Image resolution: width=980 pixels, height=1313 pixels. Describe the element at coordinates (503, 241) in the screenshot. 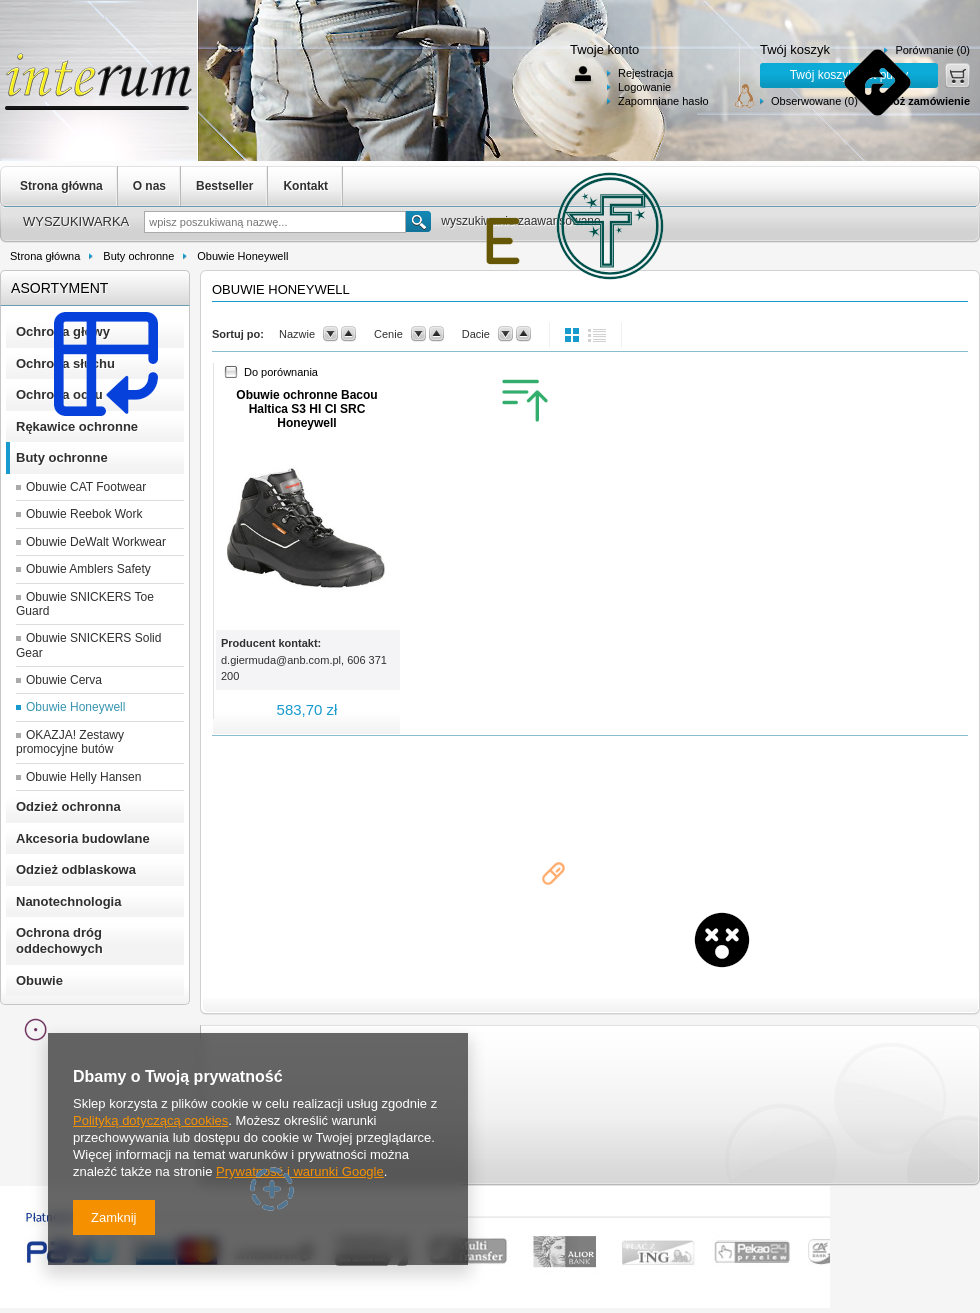

I see `the letter "e" icon, typically used for alphabetical indexing or text formatting` at that location.